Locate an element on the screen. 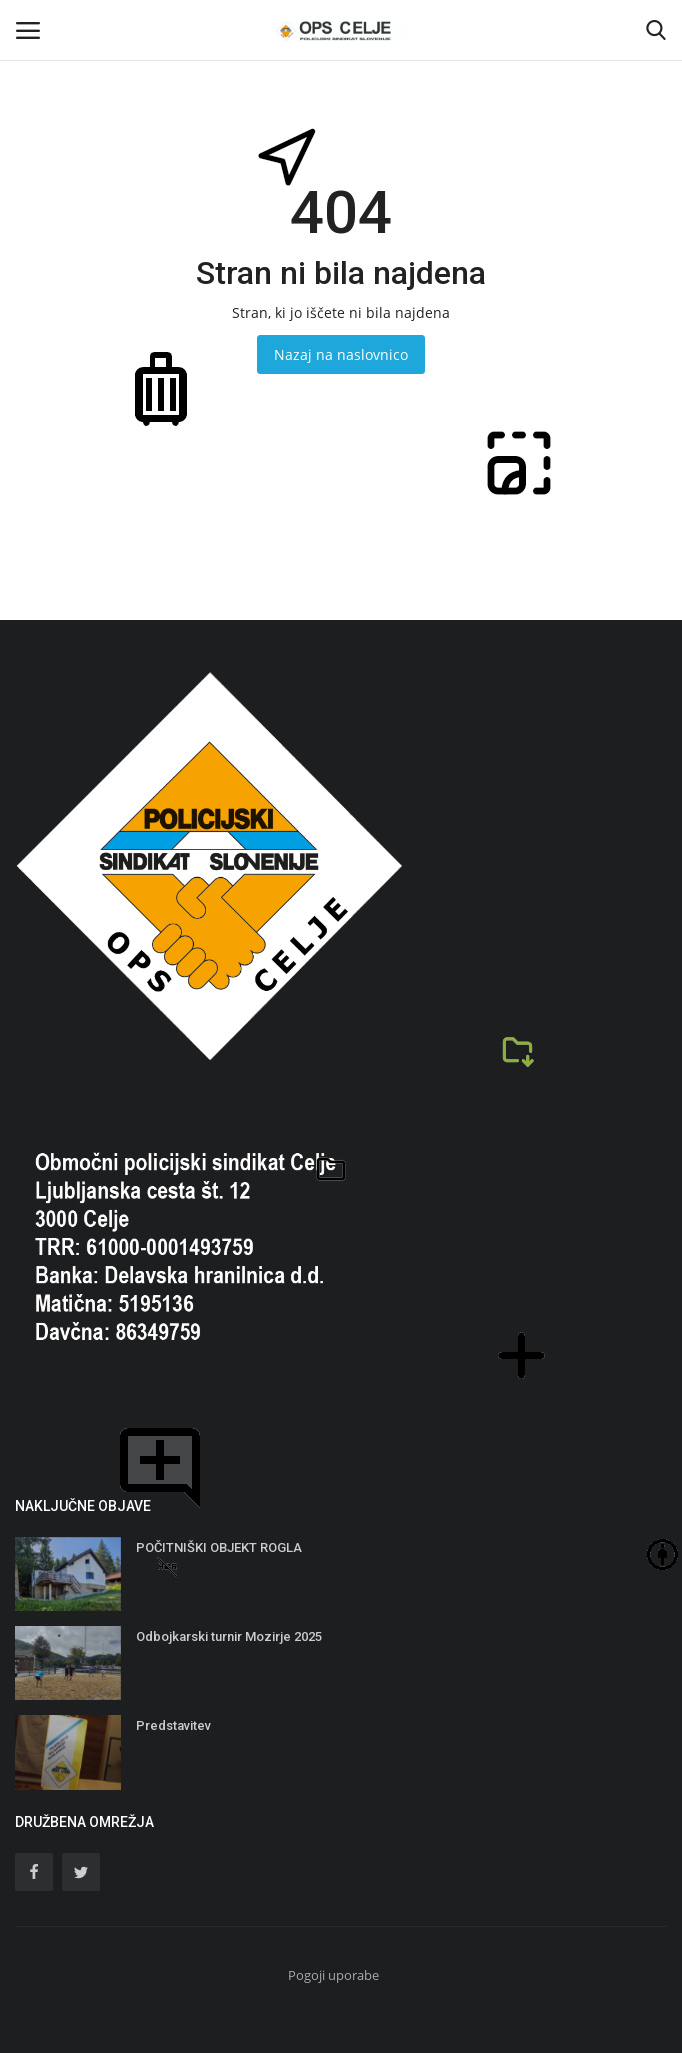  access travel or trip planning features is located at coordinates (161, 389).